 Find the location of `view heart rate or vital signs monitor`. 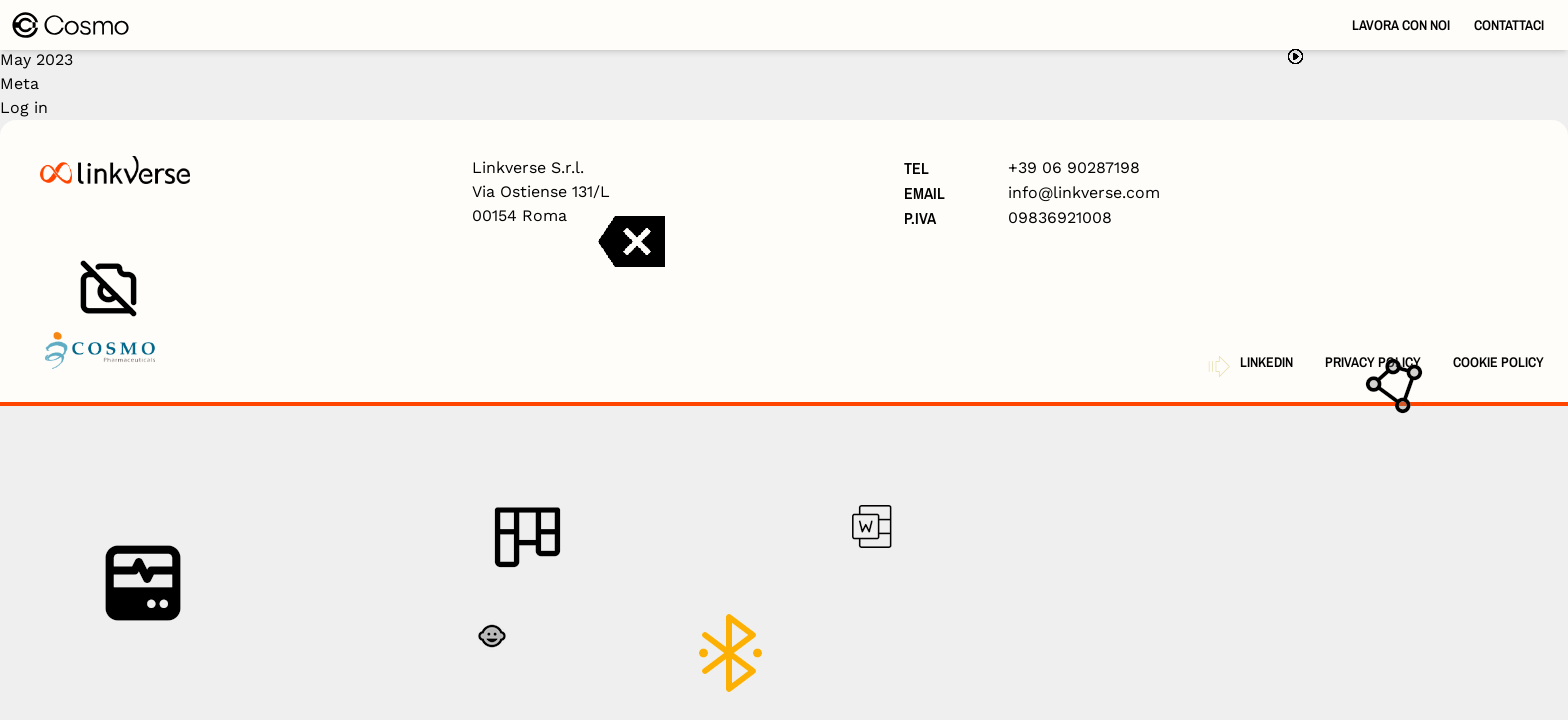

view heart rate or vital signs monitor is located at coordinates (143, 583).